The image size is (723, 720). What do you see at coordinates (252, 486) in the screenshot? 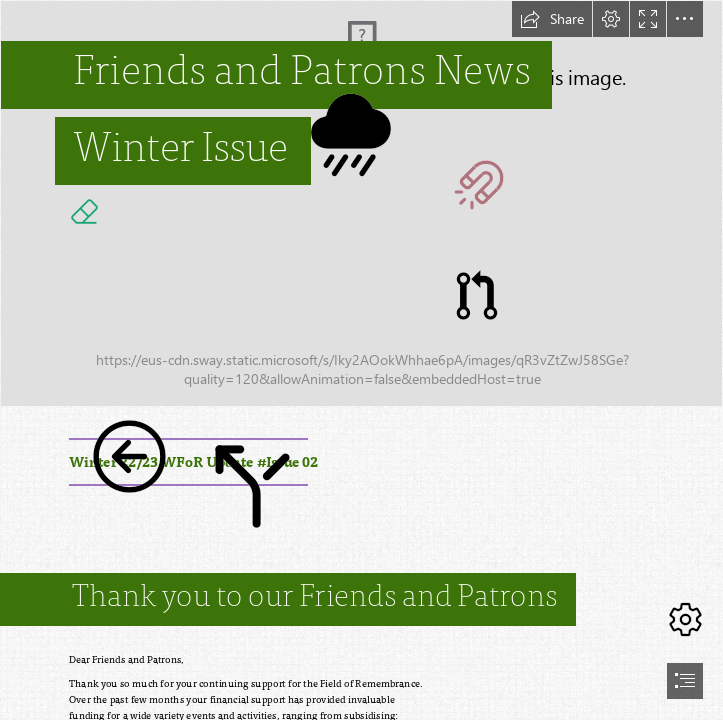
I see `bear left at the upcoming fork` at bounding box center [252, 486].